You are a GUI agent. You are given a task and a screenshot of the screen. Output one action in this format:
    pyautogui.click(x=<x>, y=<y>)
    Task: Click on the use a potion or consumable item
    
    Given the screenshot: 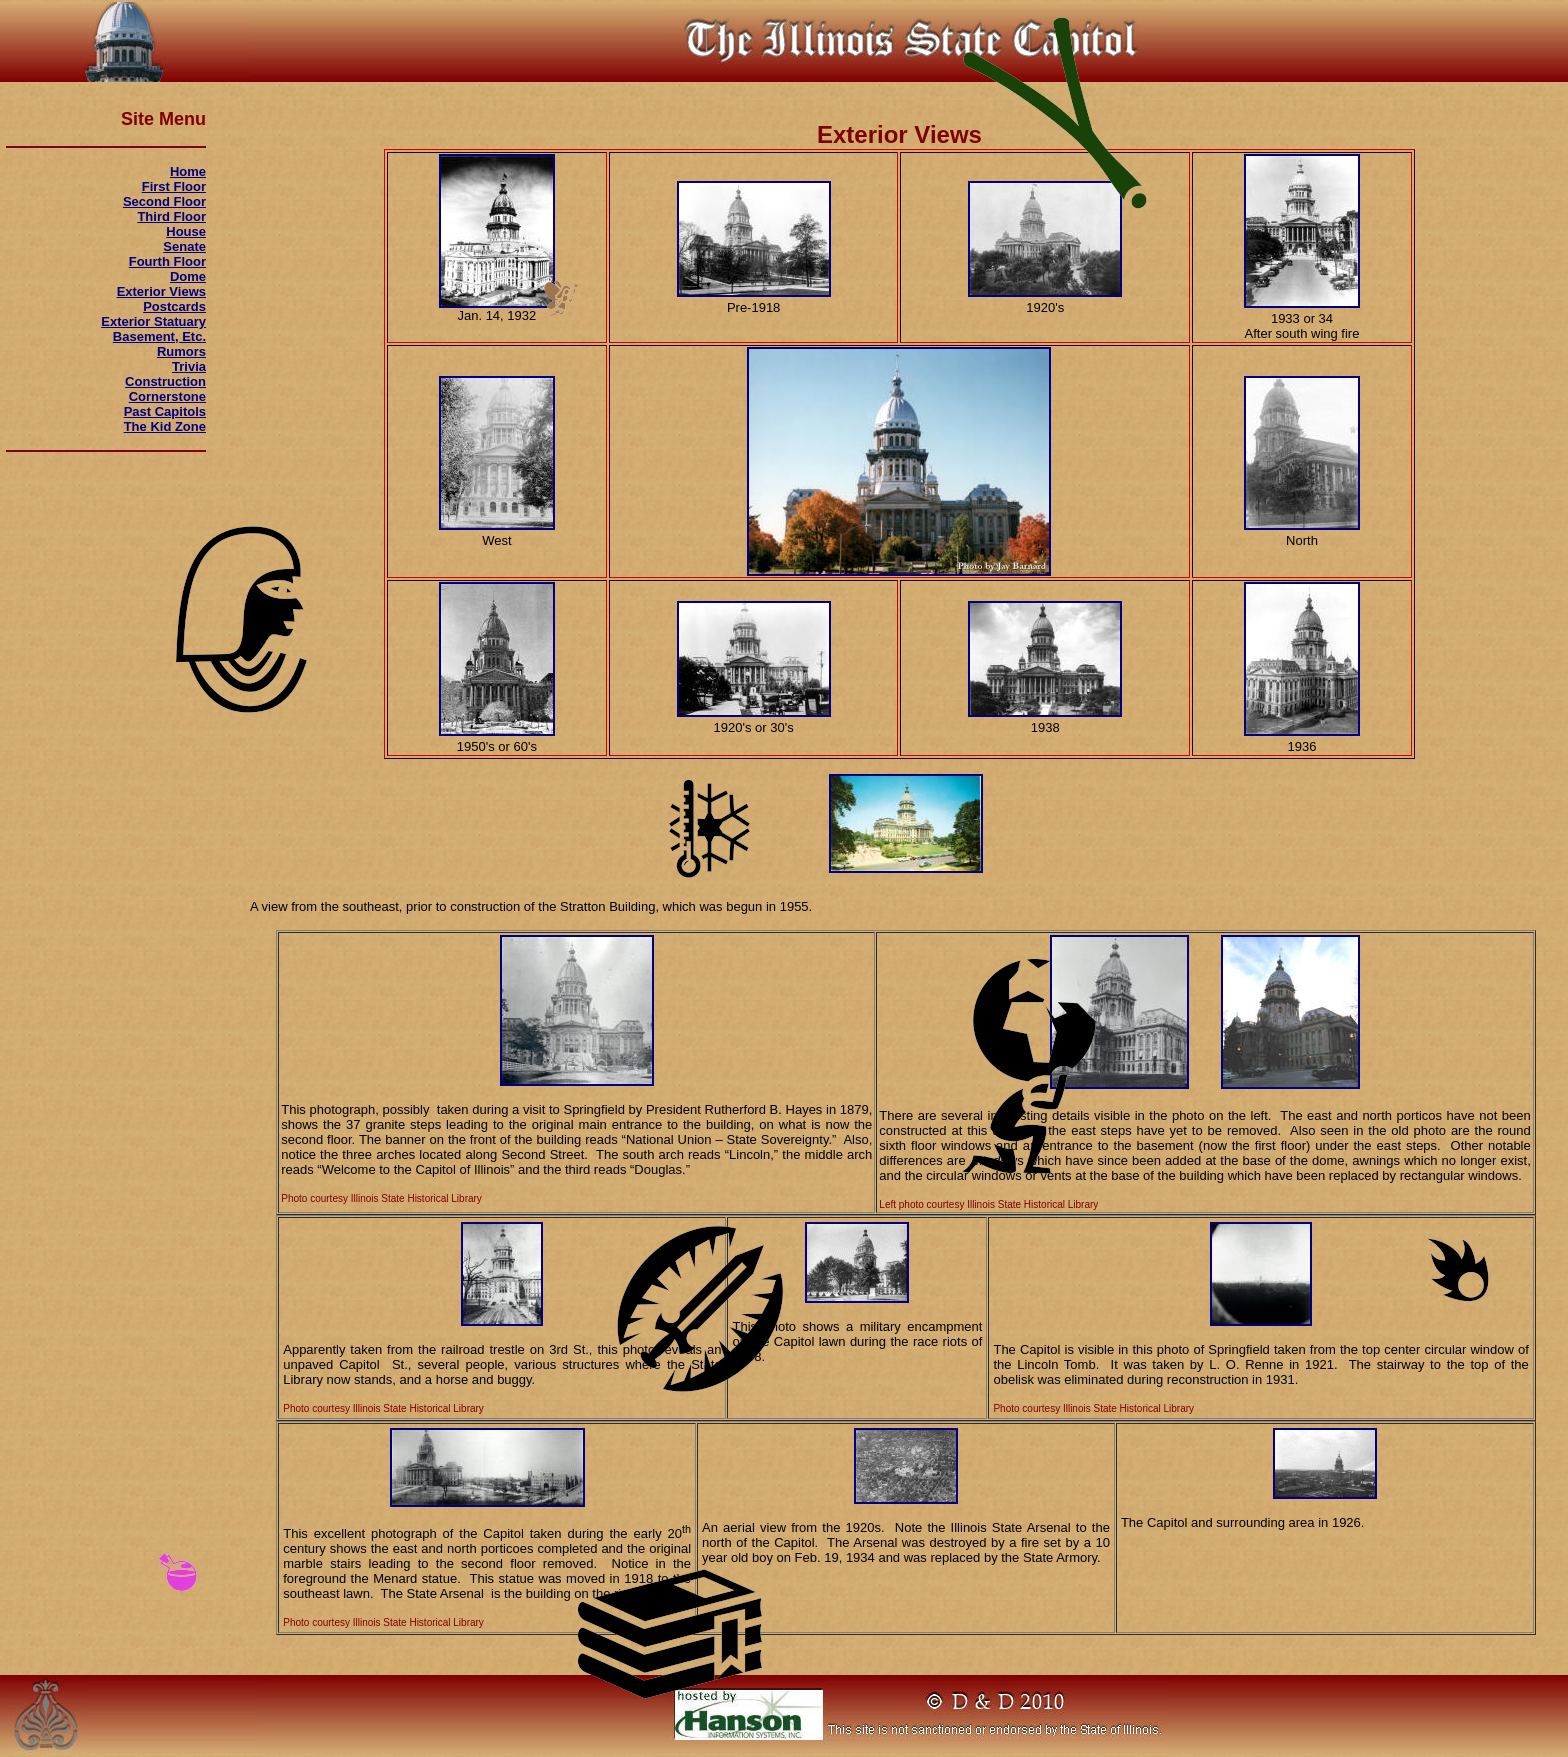 What is the action you would take?
    pyautogui.click(x=178, y=1572)
    